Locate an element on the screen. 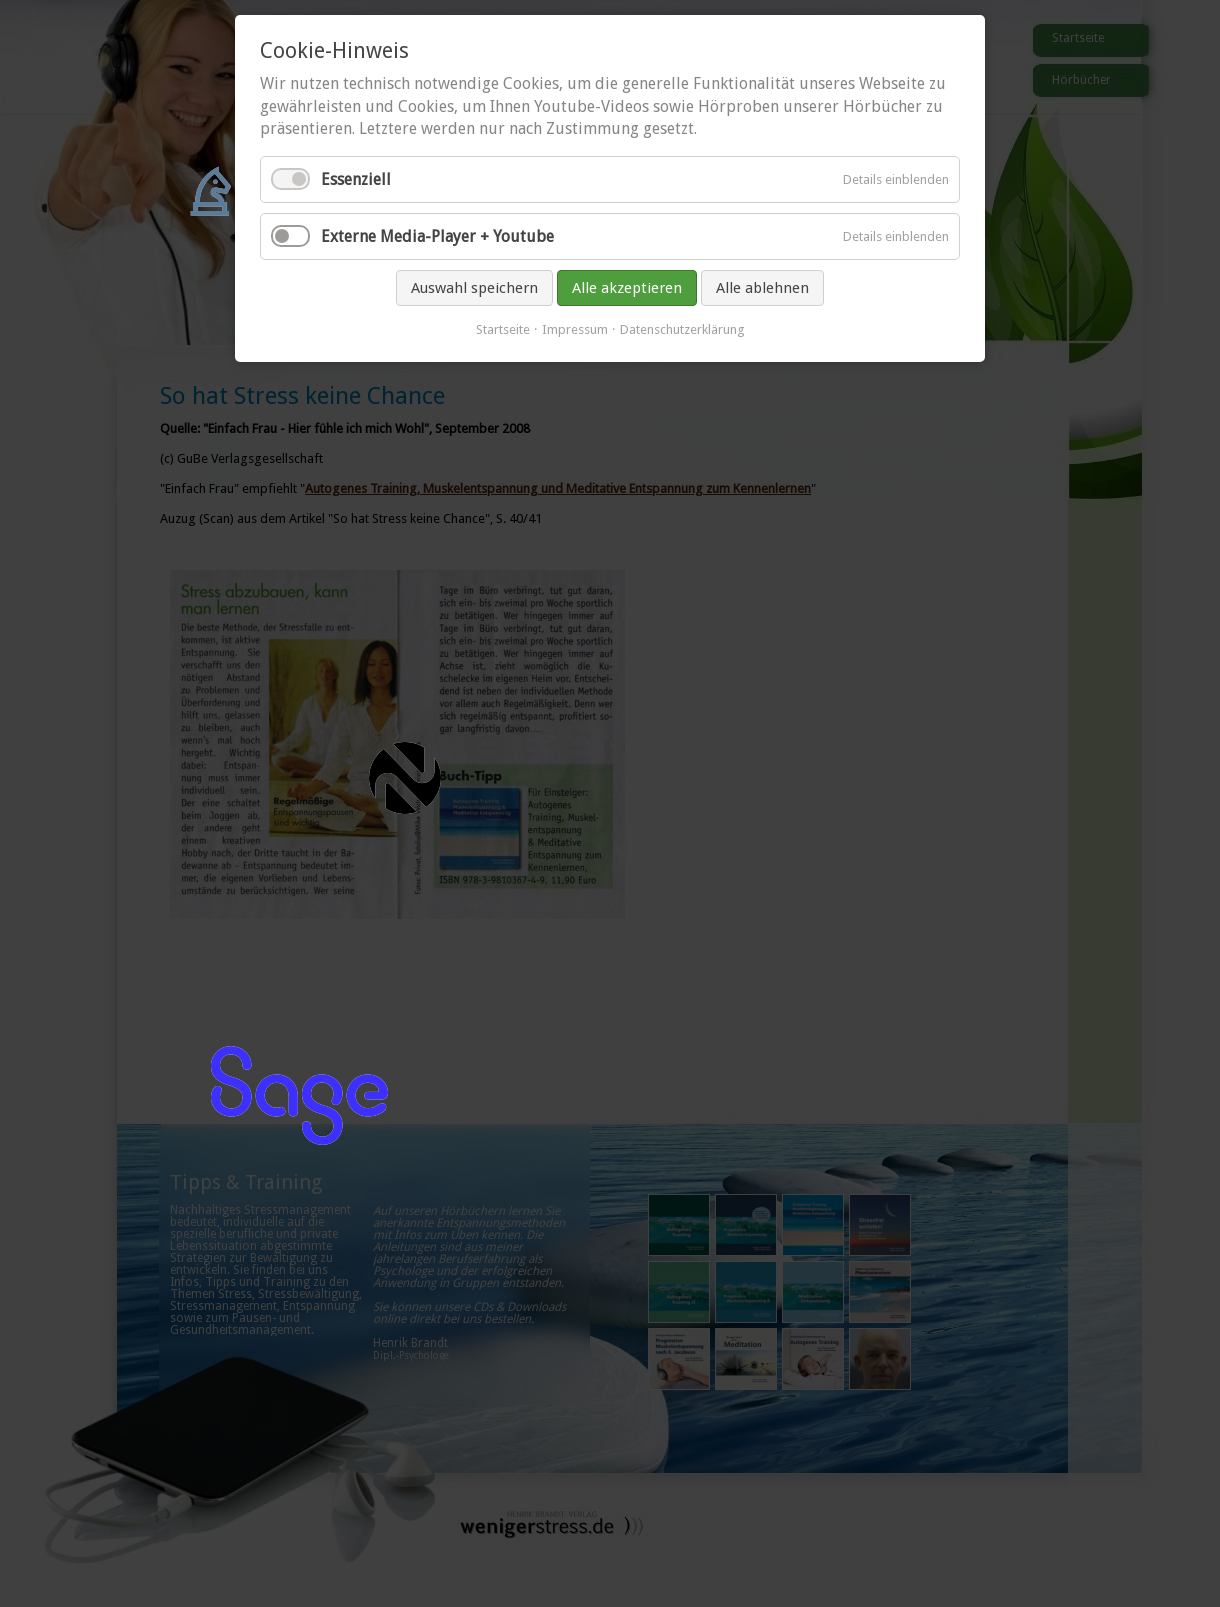 This screenshot has width=1220, height=1607. novu notification infrastructure logo is located at coordinates (405, 778).